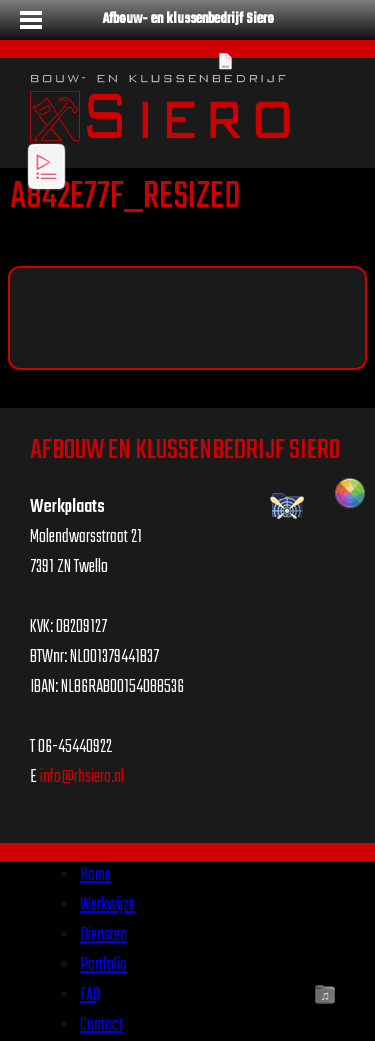 Image resolution: width=375 pixels, height=1041 pixels. Describe the element at coordinates (325, 994) in the screenshot. I see `open your music folder` at that location.